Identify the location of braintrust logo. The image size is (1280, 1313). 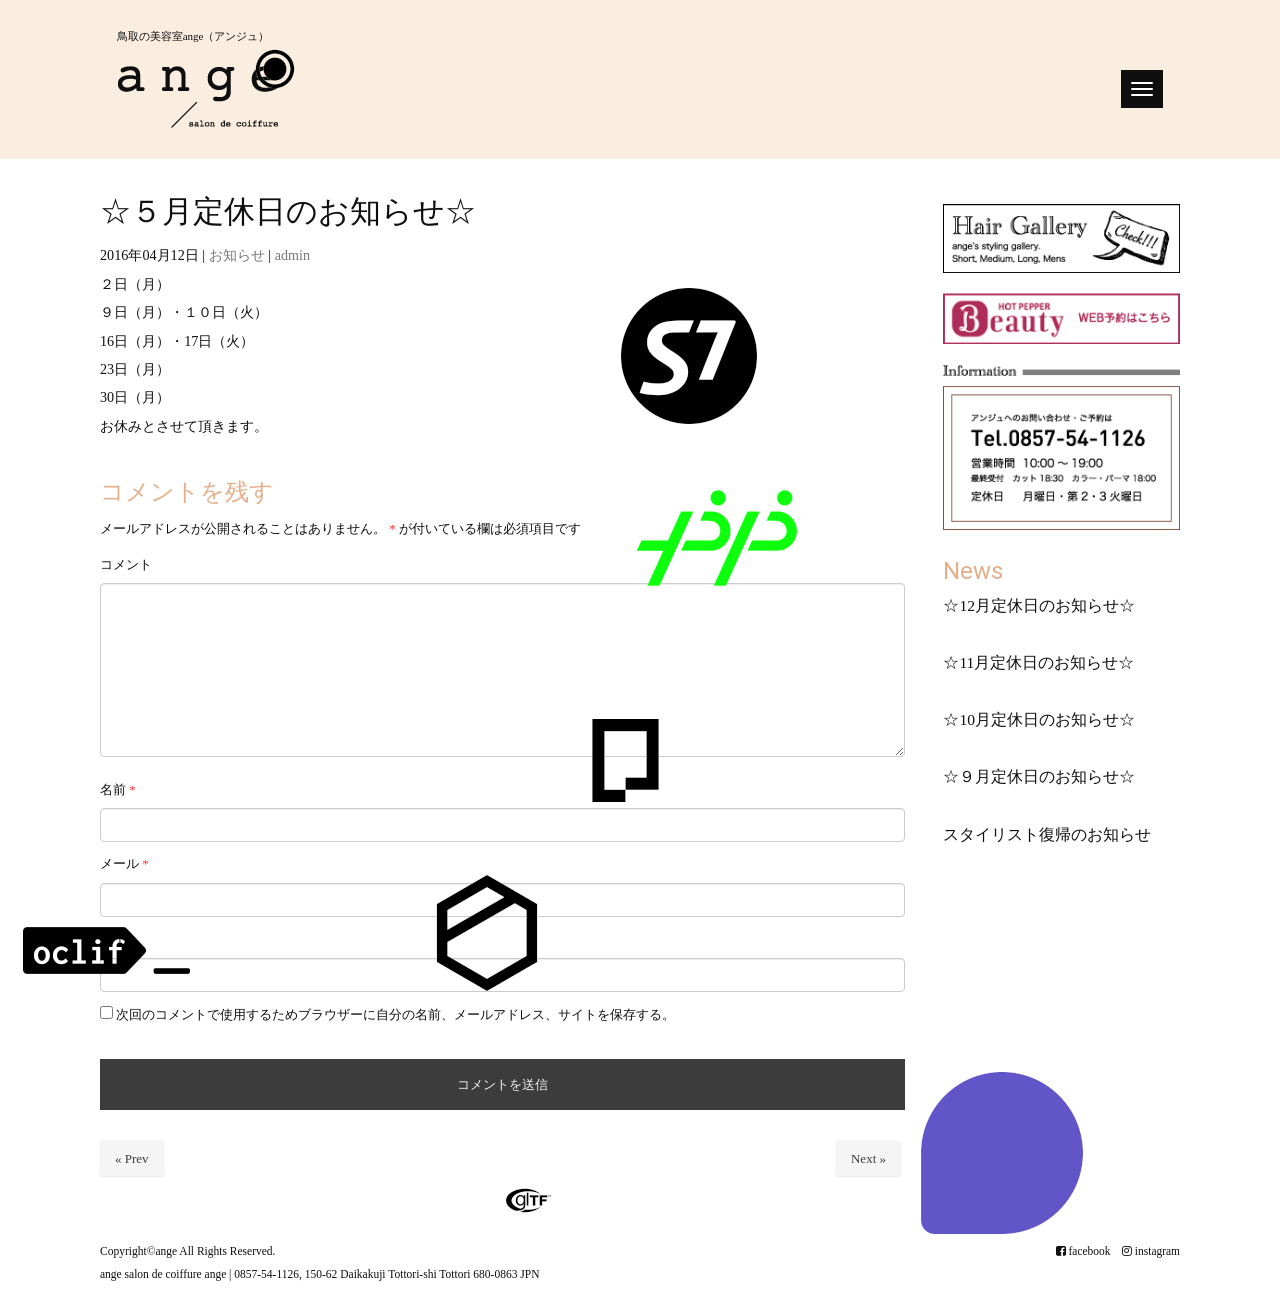
(1002, 1153).